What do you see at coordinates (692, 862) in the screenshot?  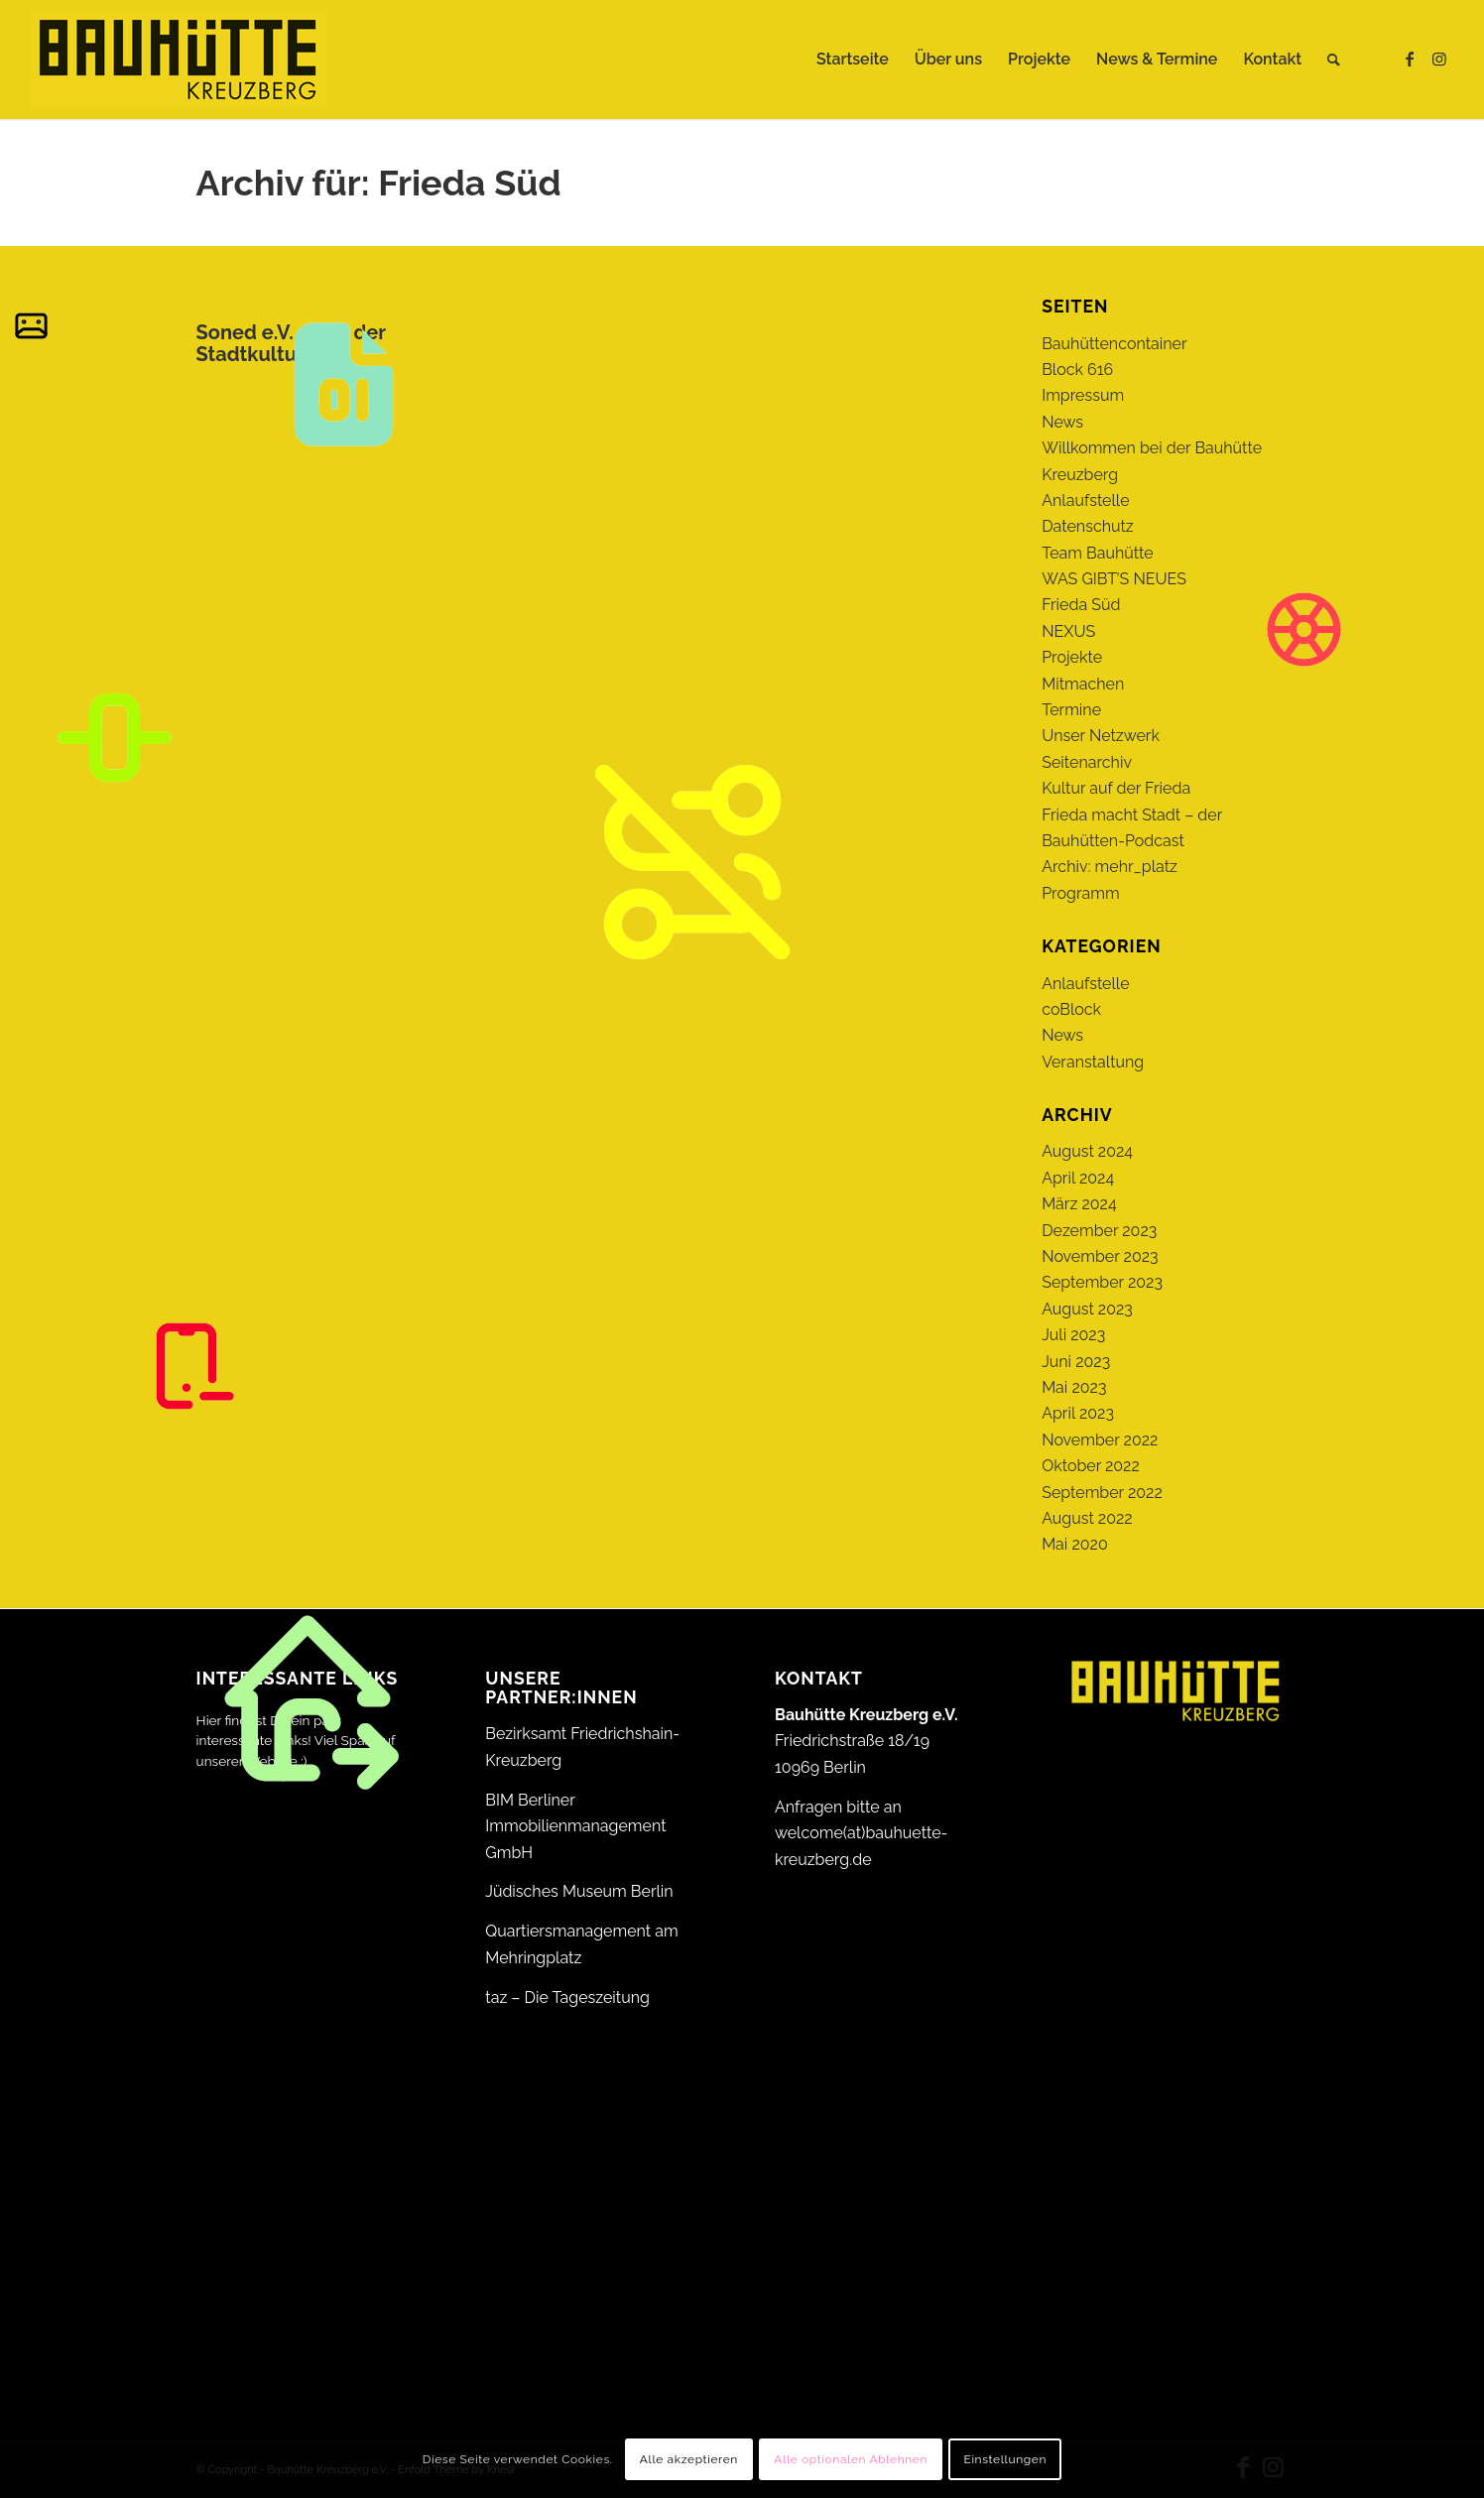 I see `disable route navigation` at bounding box center [692, 862].